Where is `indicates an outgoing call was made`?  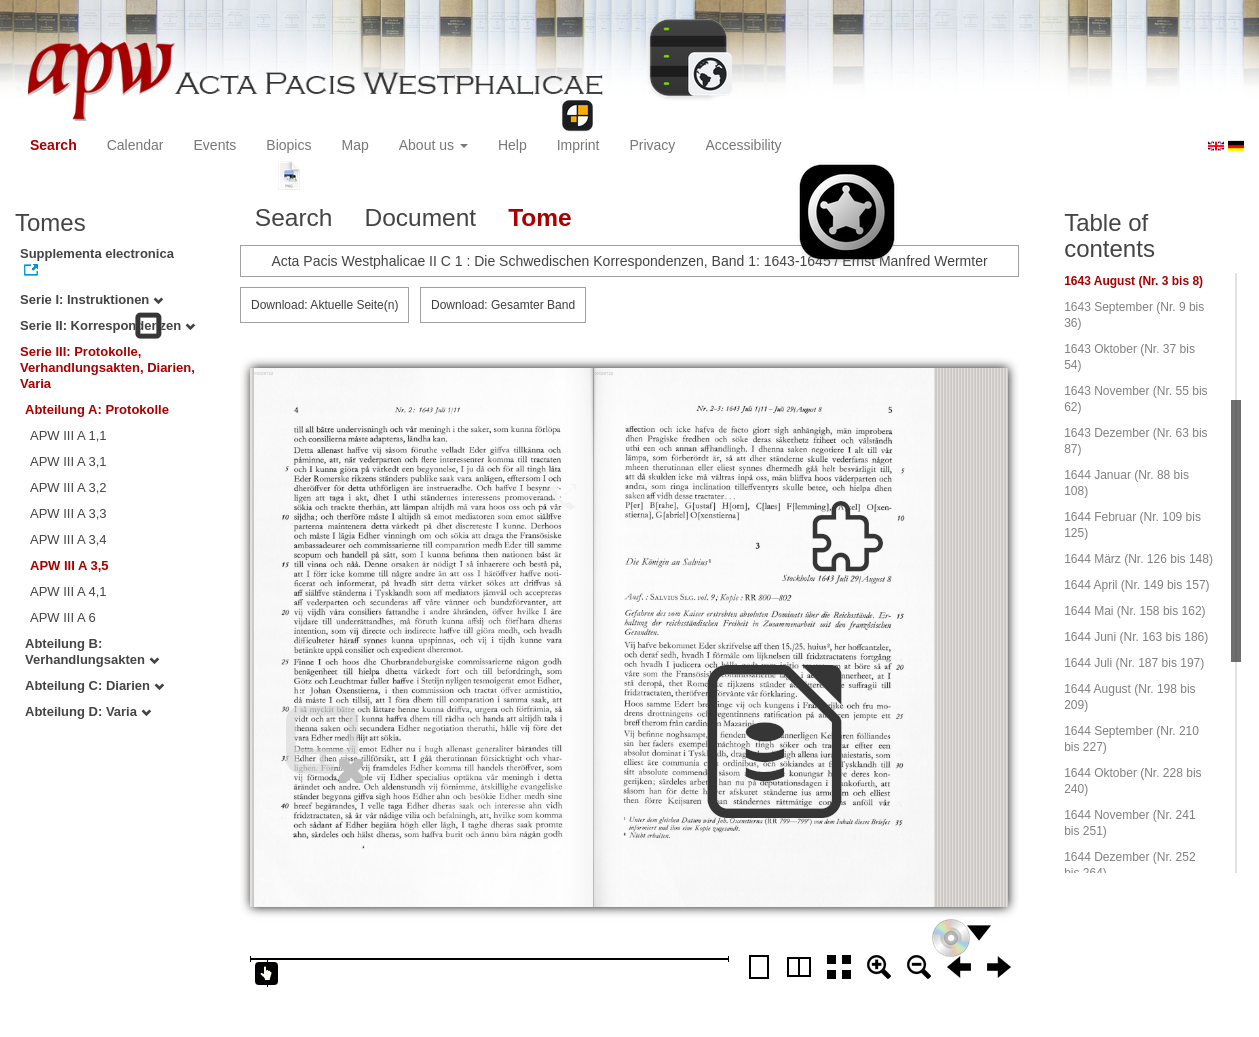
indicates an outgoing call was made is located at coordinates (563, 497).